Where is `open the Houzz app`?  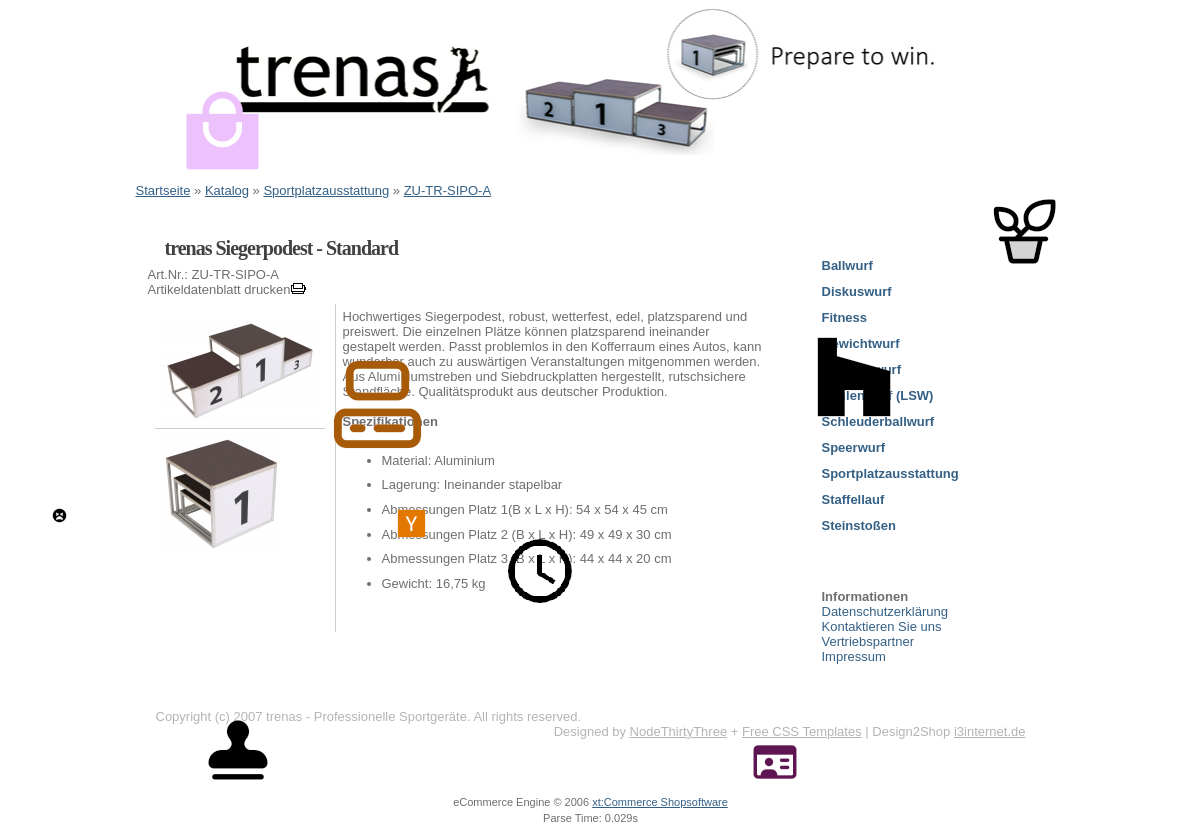 open the Houzz app is located at coordinates (854, 377).